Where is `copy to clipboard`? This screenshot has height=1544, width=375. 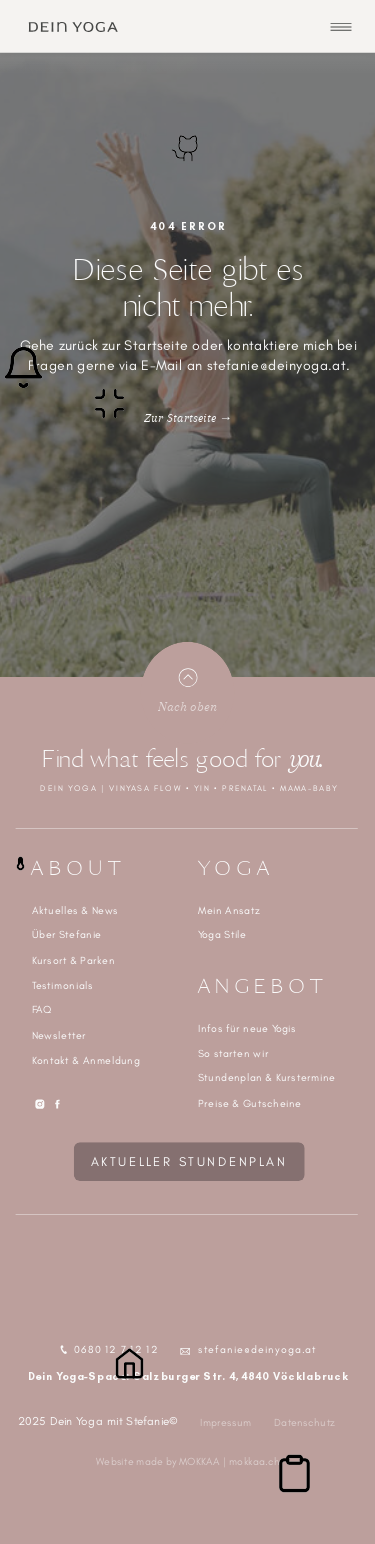
copy to clipboard is located at coordinates (294, 1473).